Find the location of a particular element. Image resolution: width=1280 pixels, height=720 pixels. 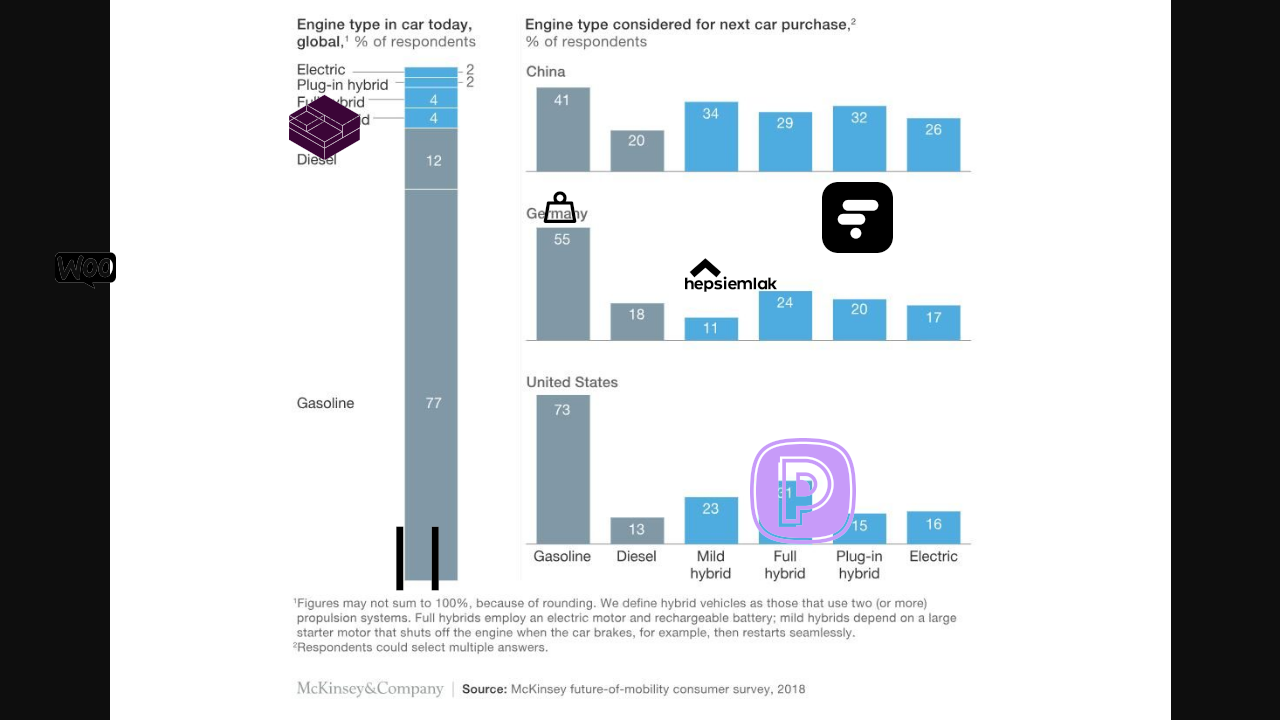

WooCommerce logo - access your online store dashboard is located at coordinates (85, 270).